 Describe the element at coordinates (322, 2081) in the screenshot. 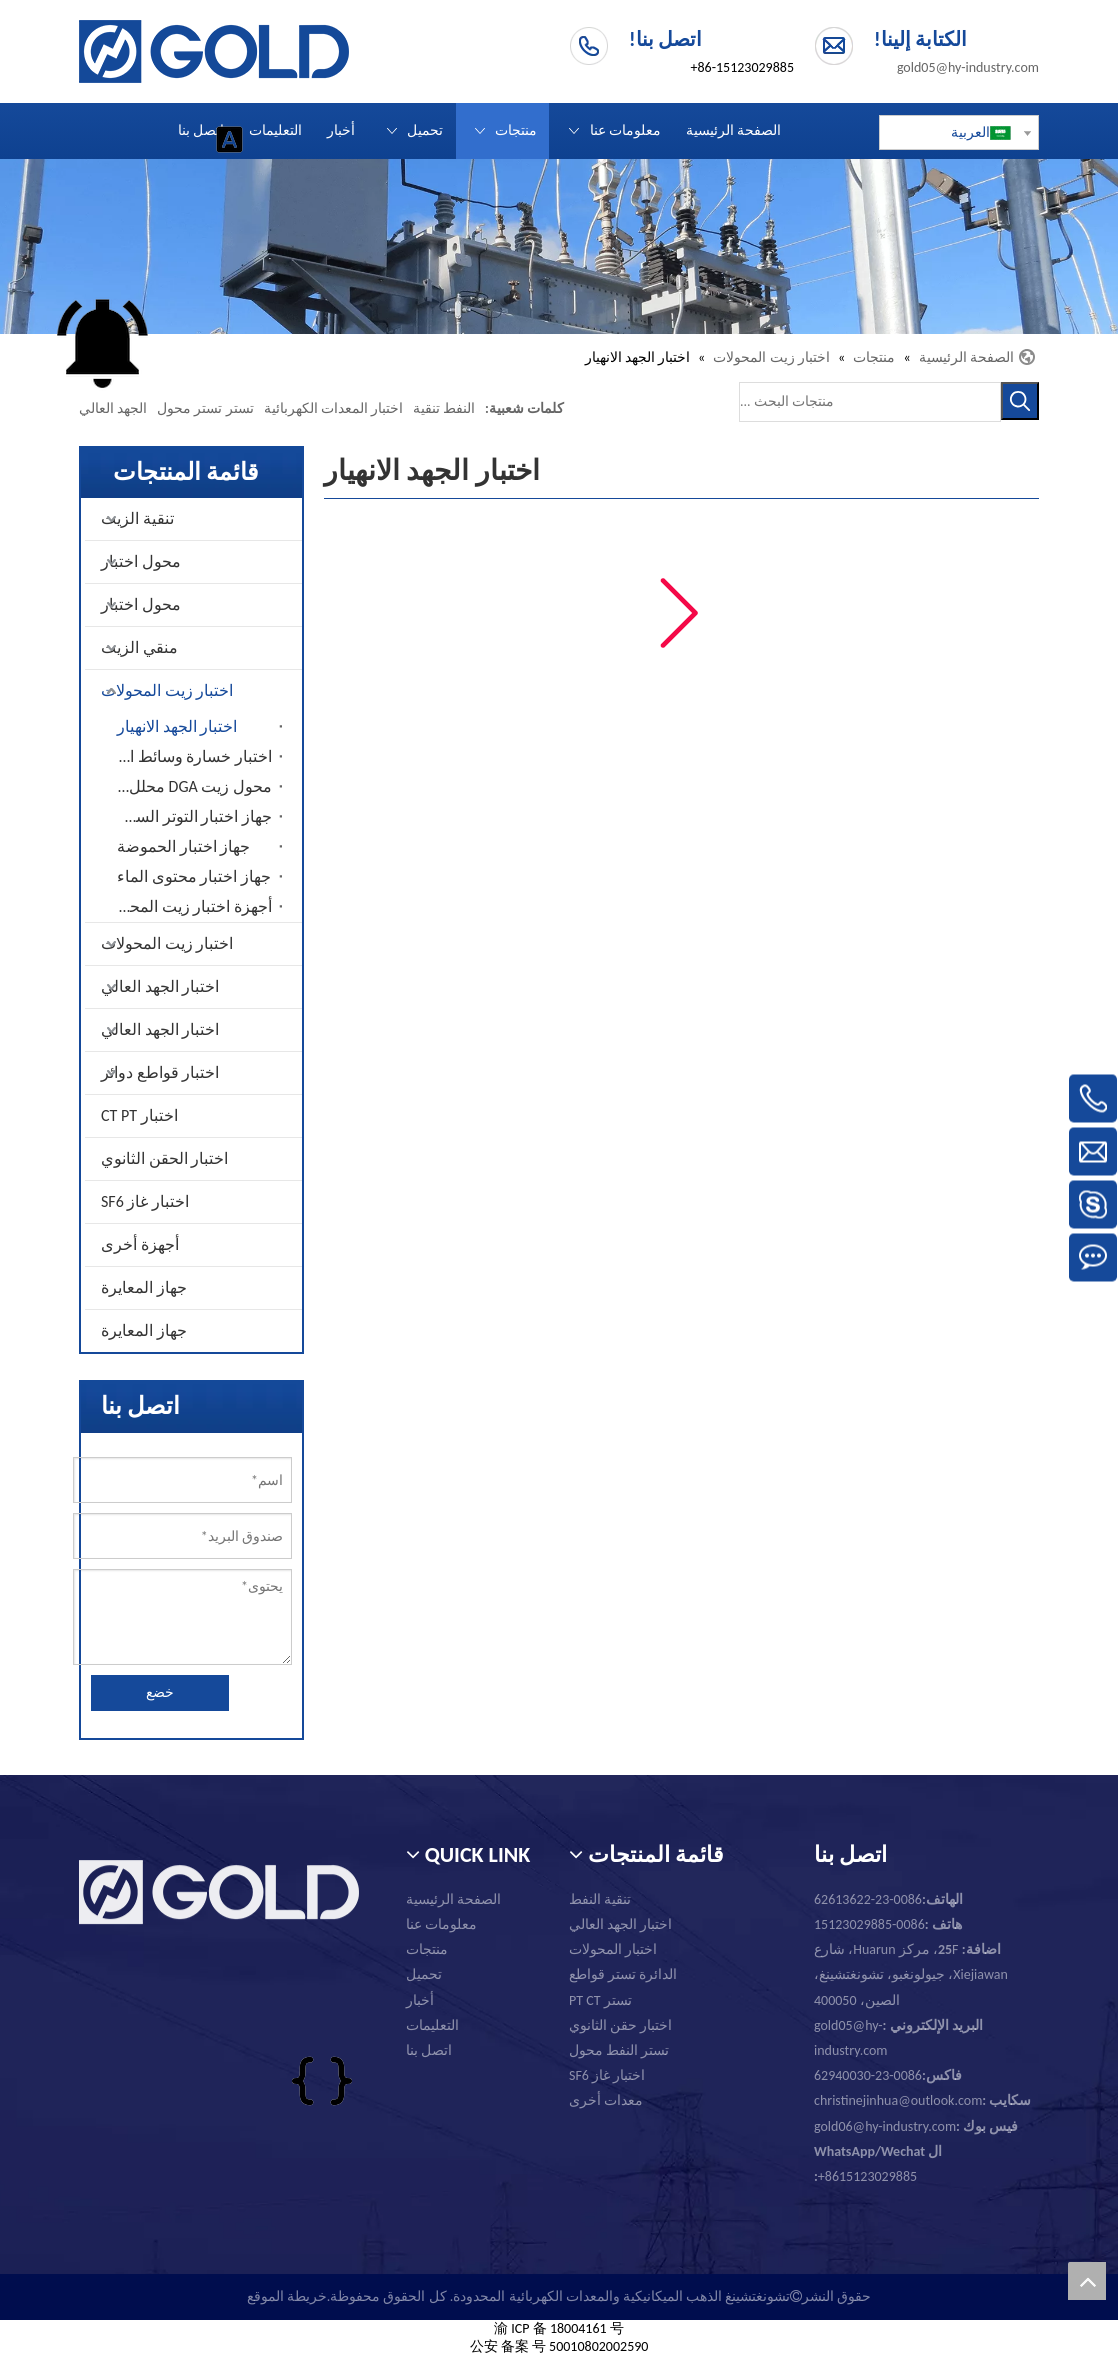

I see `access code or developer settings` at that location.